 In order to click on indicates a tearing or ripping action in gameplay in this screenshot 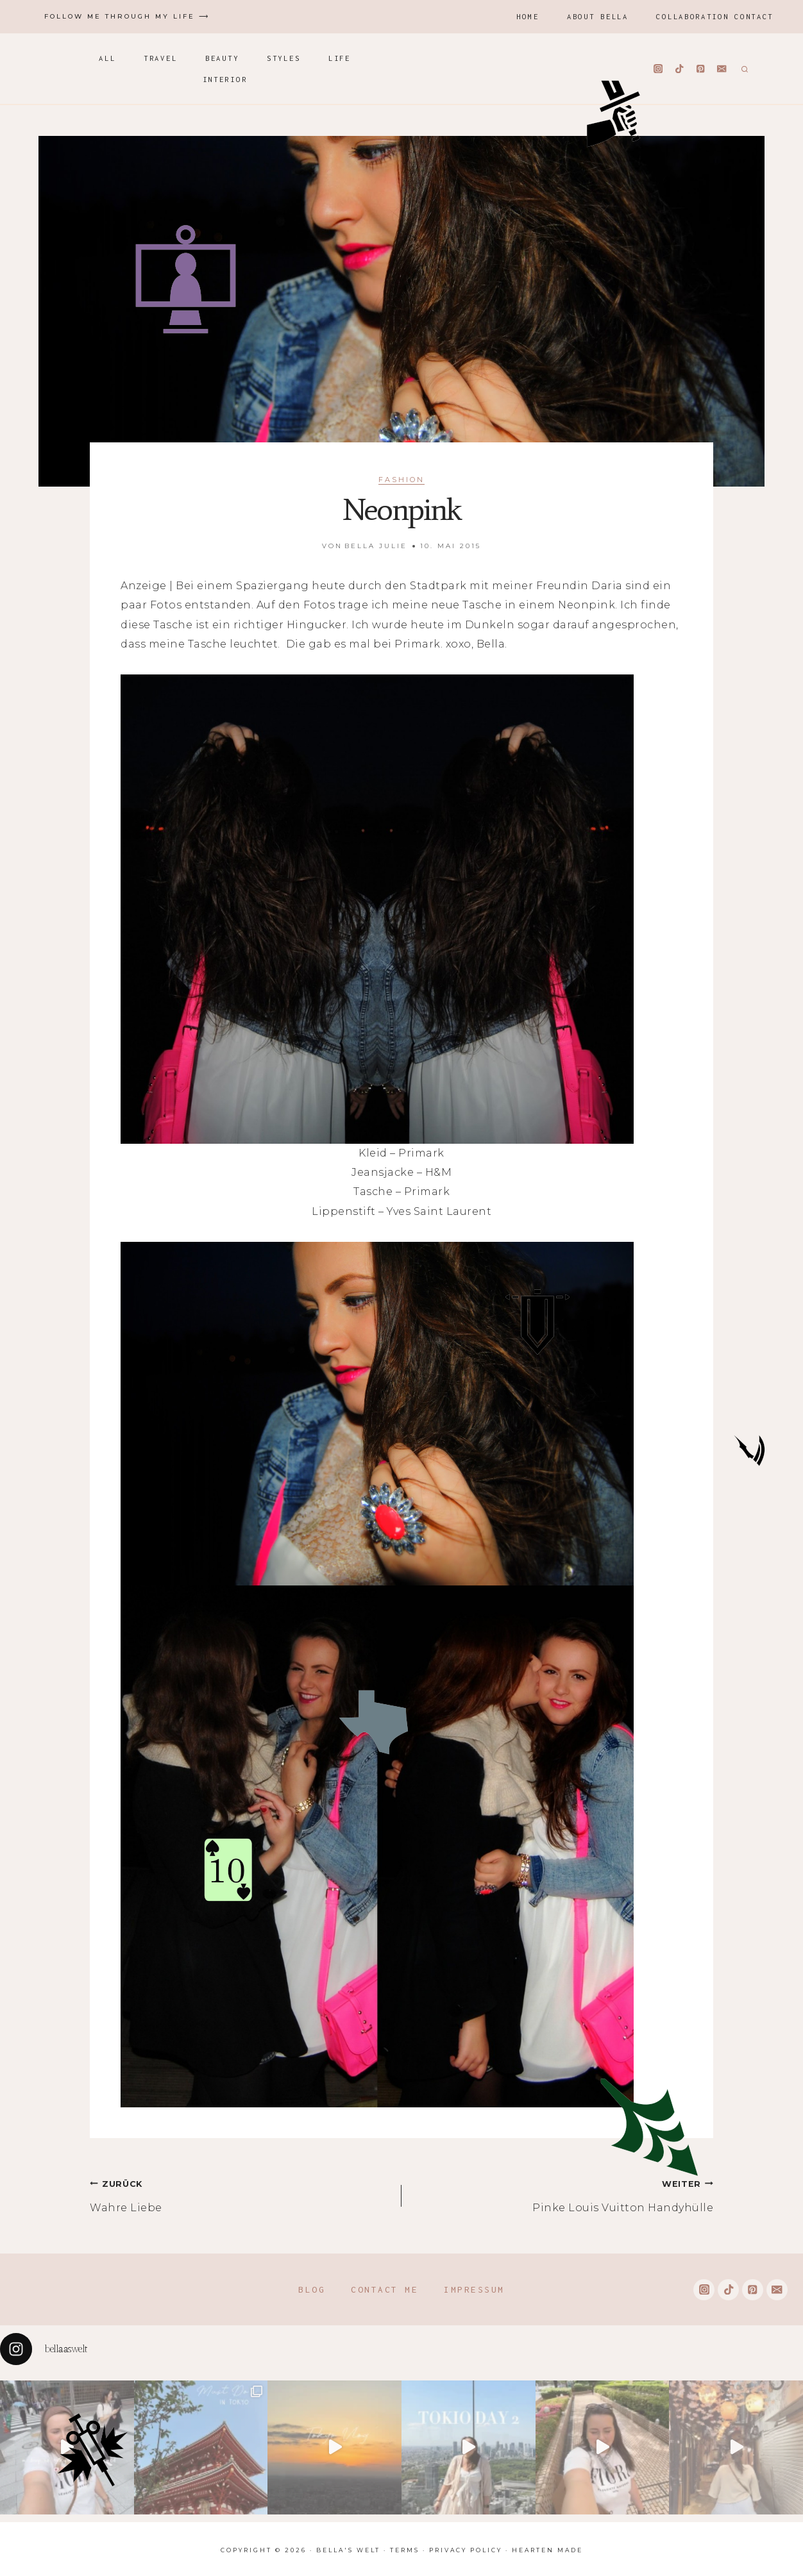, I will do `click(749, 1450)`.